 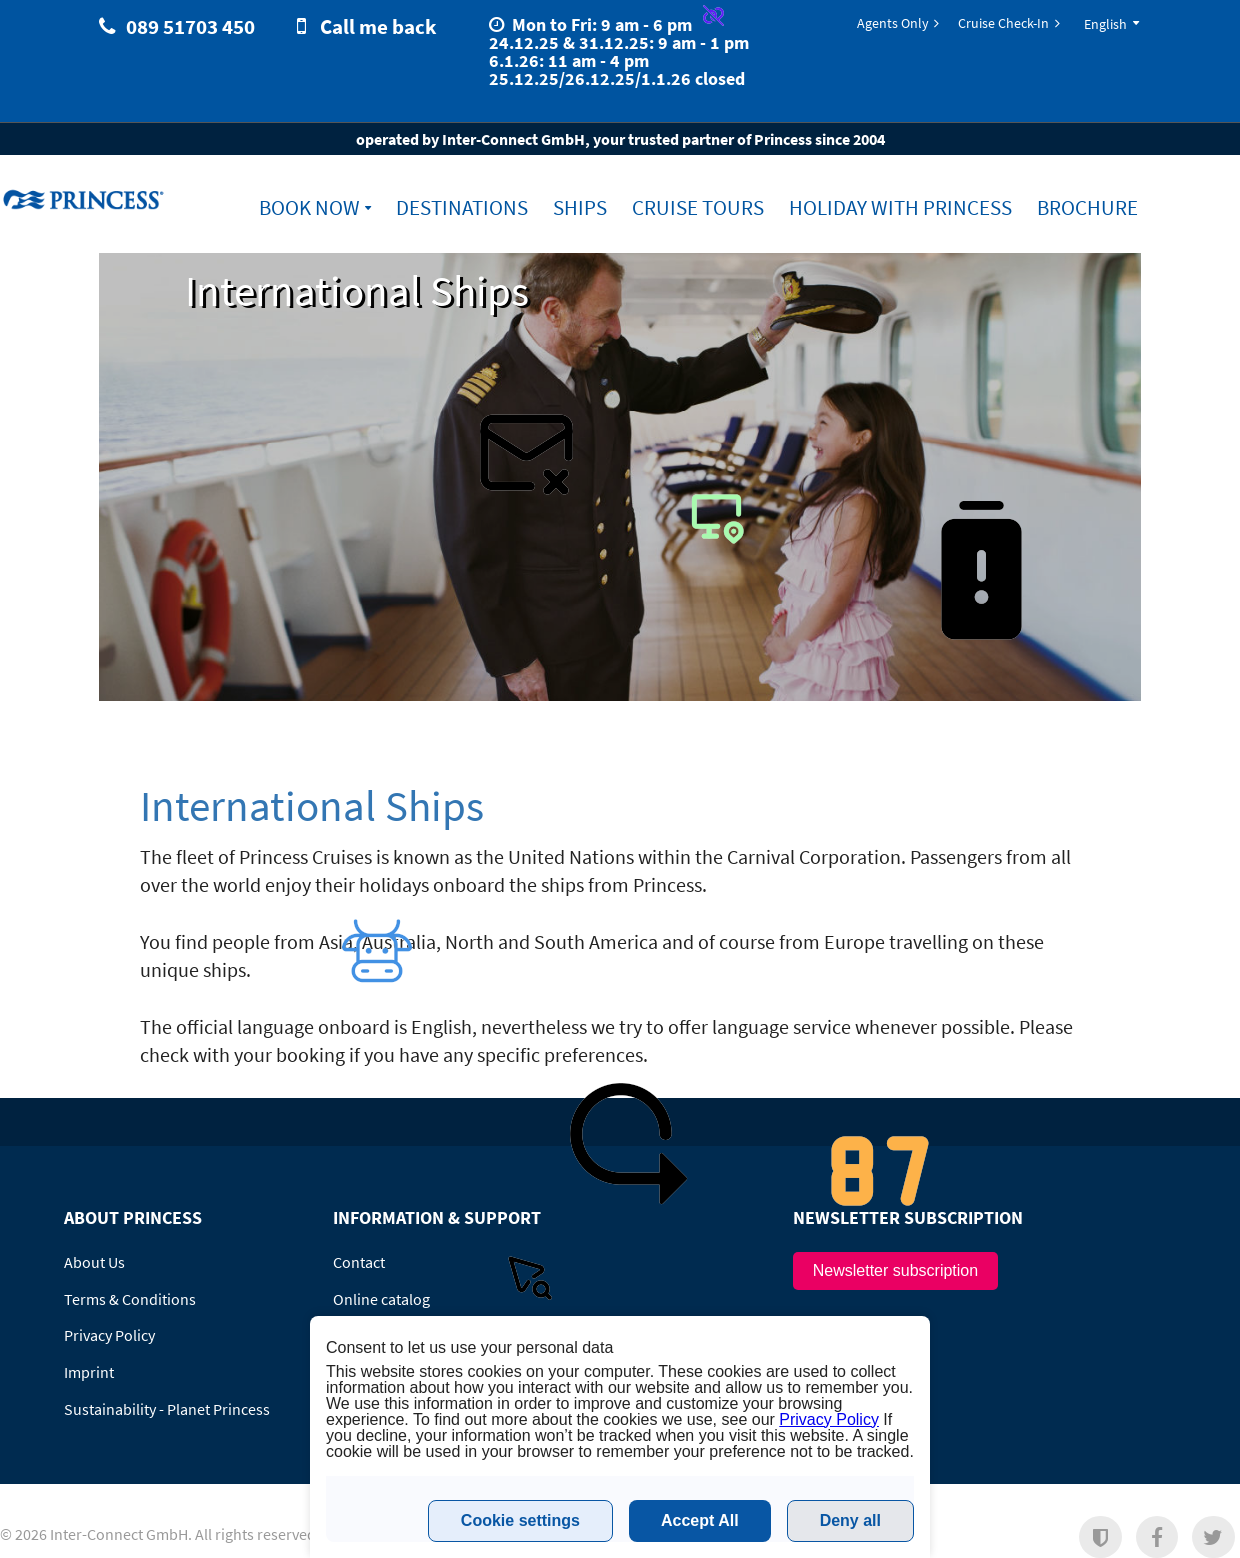 What do you see at coordinates (716, 516) in the screenshot?
I see `pin this device to your workspace` at bounding box center [716, 516].